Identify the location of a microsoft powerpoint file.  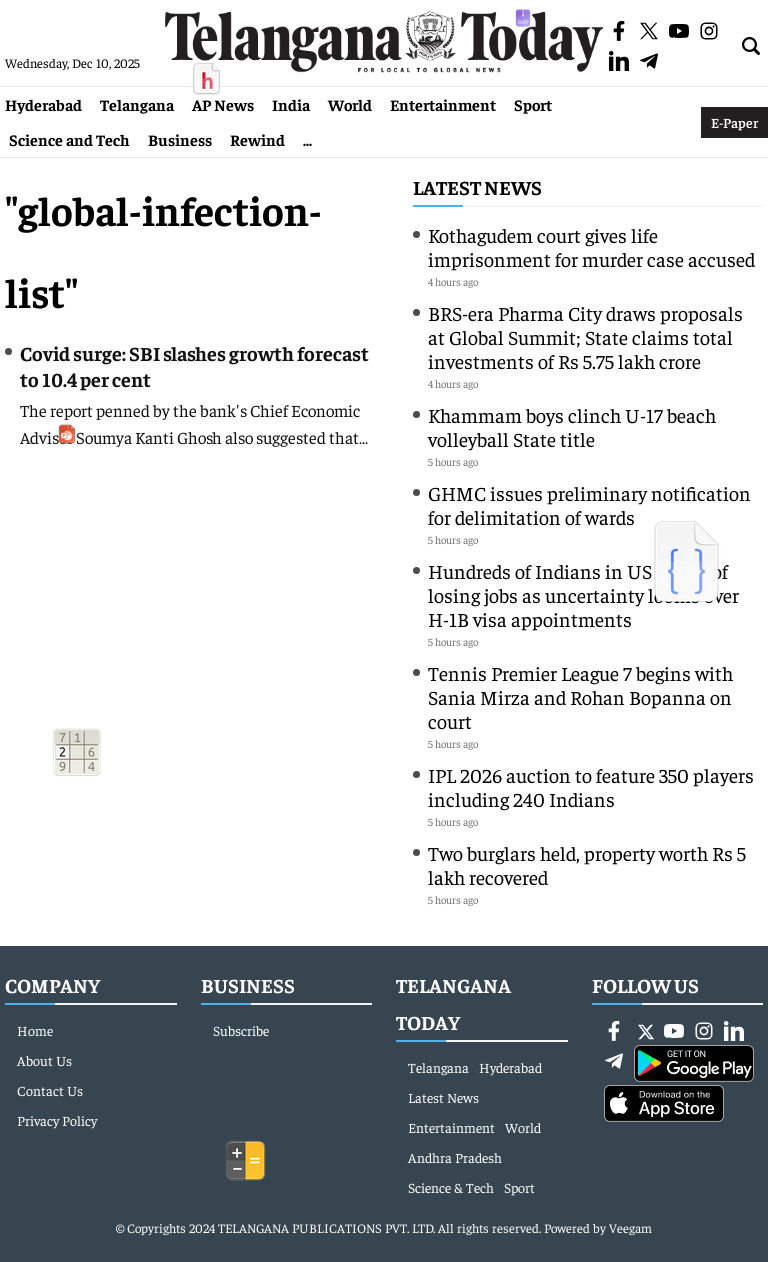
(67, 434).